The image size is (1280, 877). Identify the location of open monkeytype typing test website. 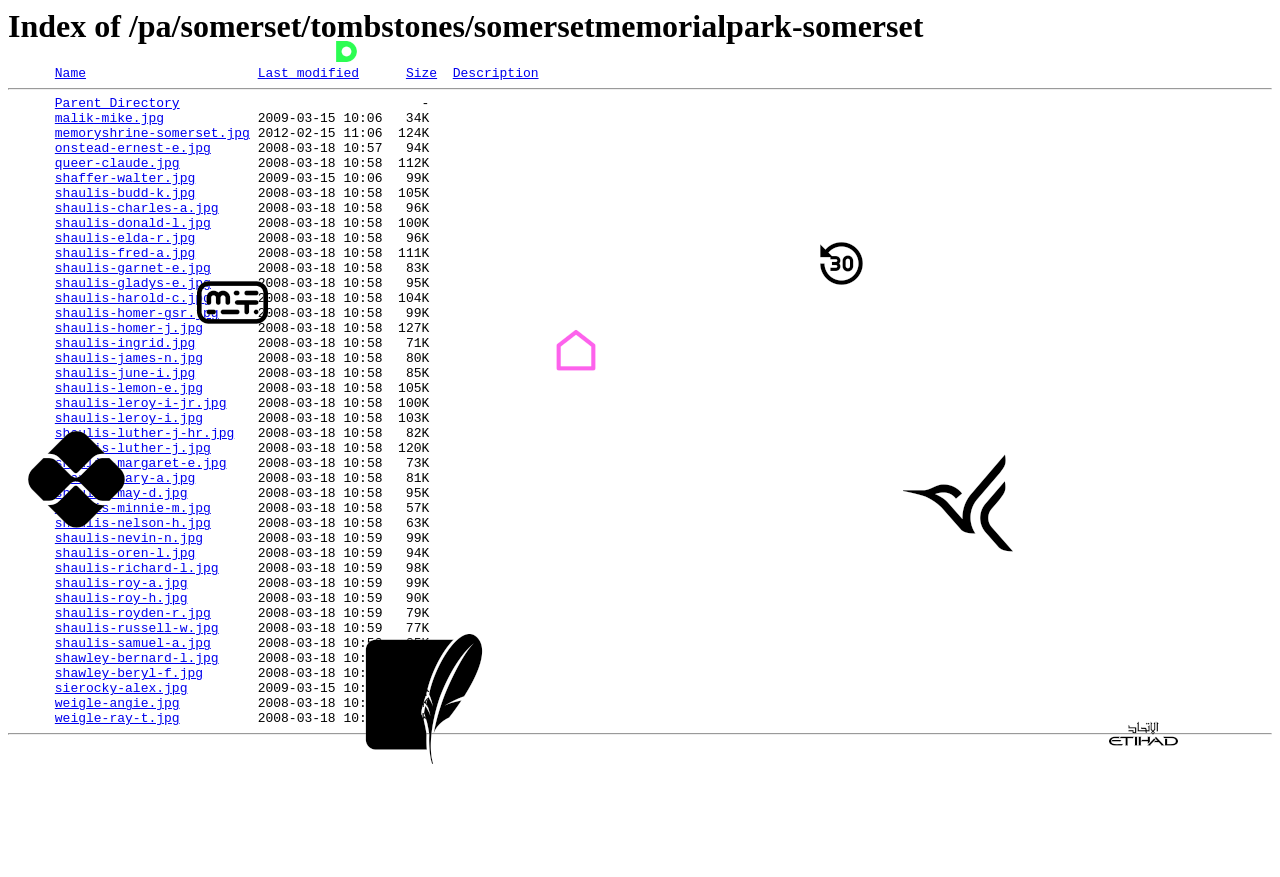
(232, 302).